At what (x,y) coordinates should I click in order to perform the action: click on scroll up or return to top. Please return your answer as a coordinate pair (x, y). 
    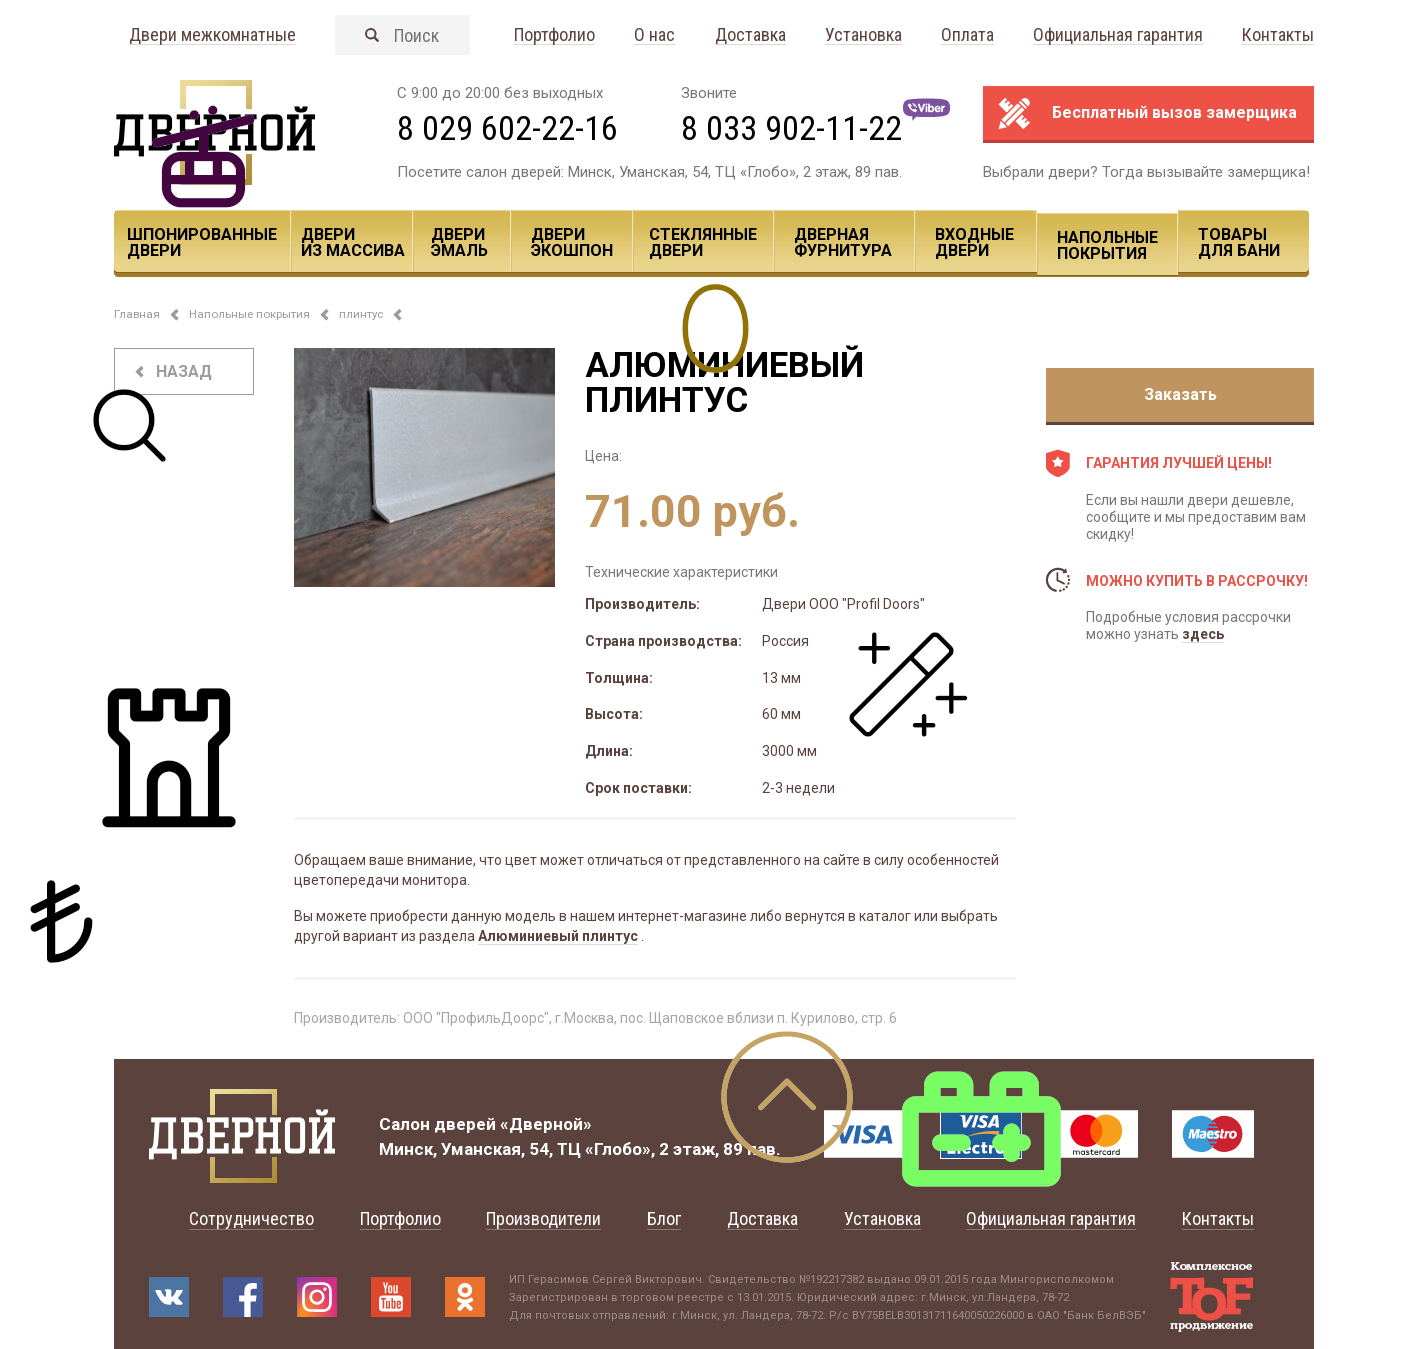
    Looking at the image, I should click on (787, 1097).